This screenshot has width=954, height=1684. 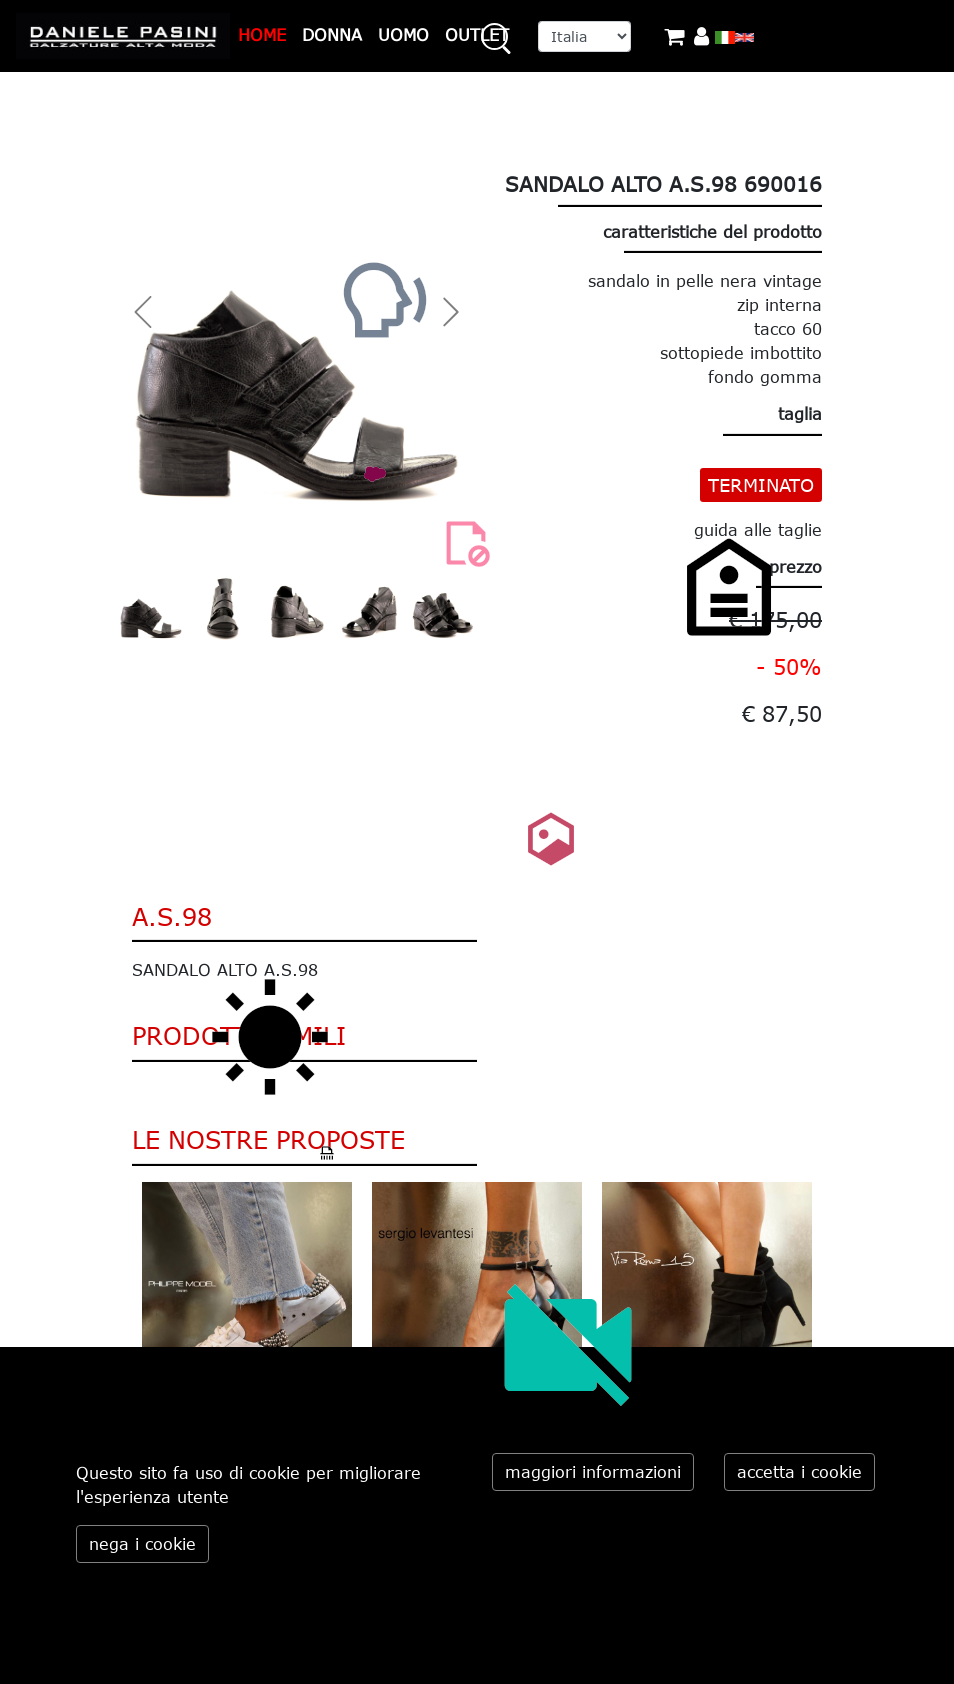 I want to click on switch to light mode, so click(x=270, y=1037).